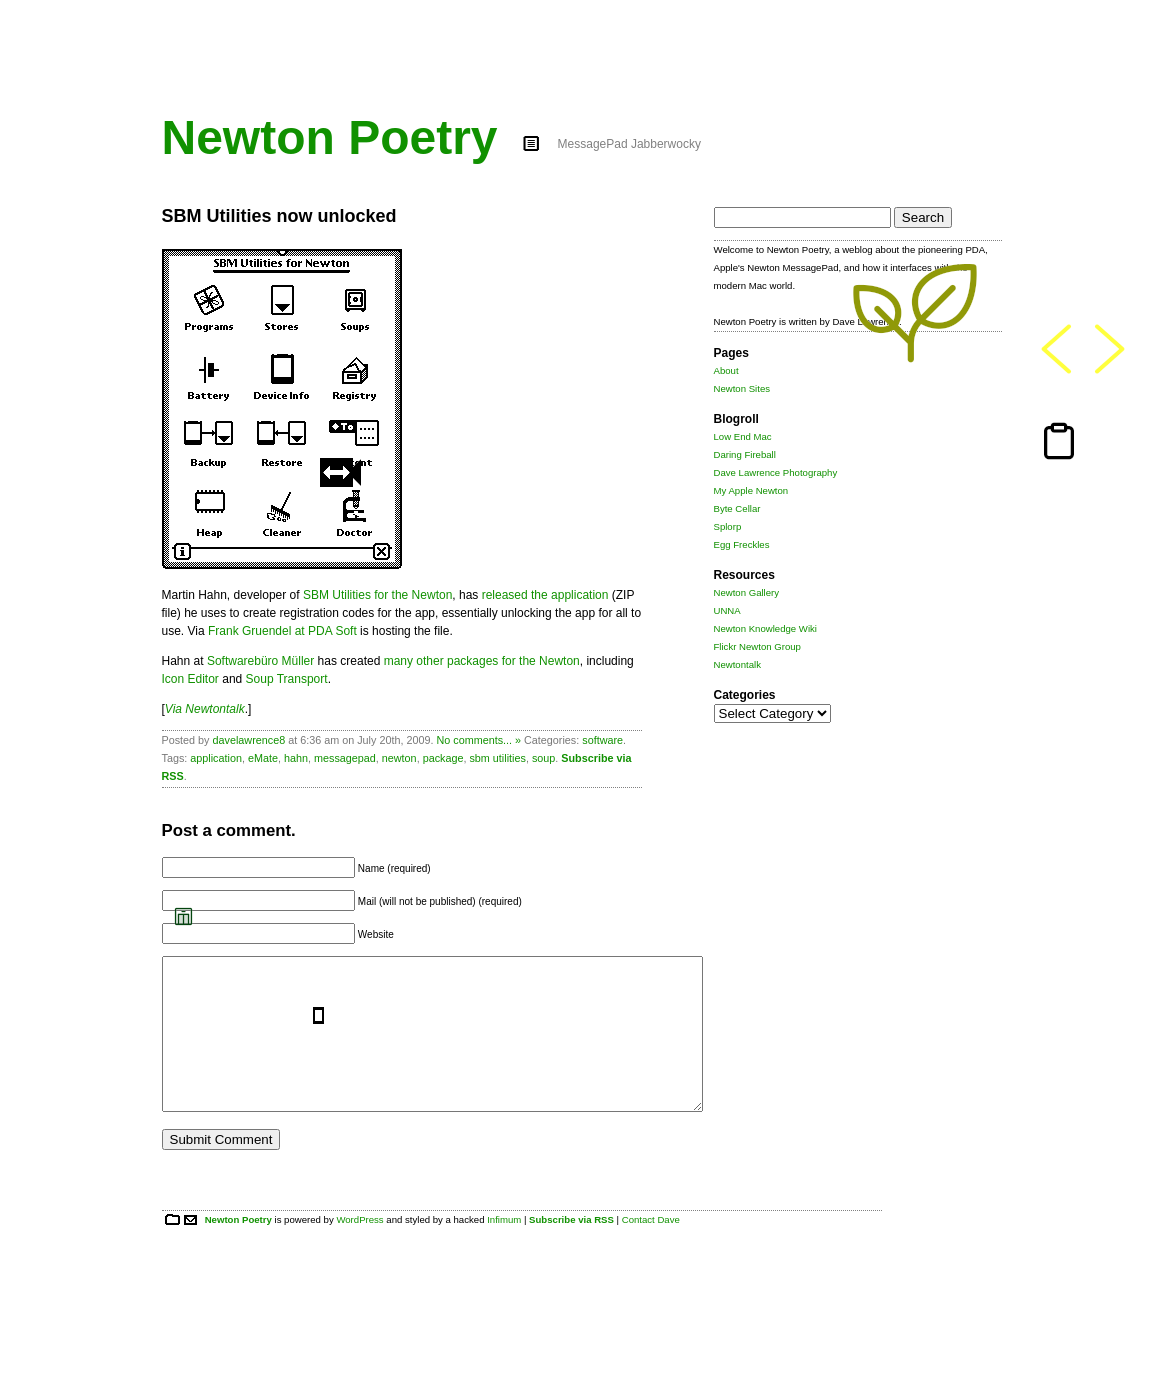 The image size is (1163, 1379). Describe the element at coordinates (915, 309) in the screenshot. I see `view plant care or gardening features` at that location.